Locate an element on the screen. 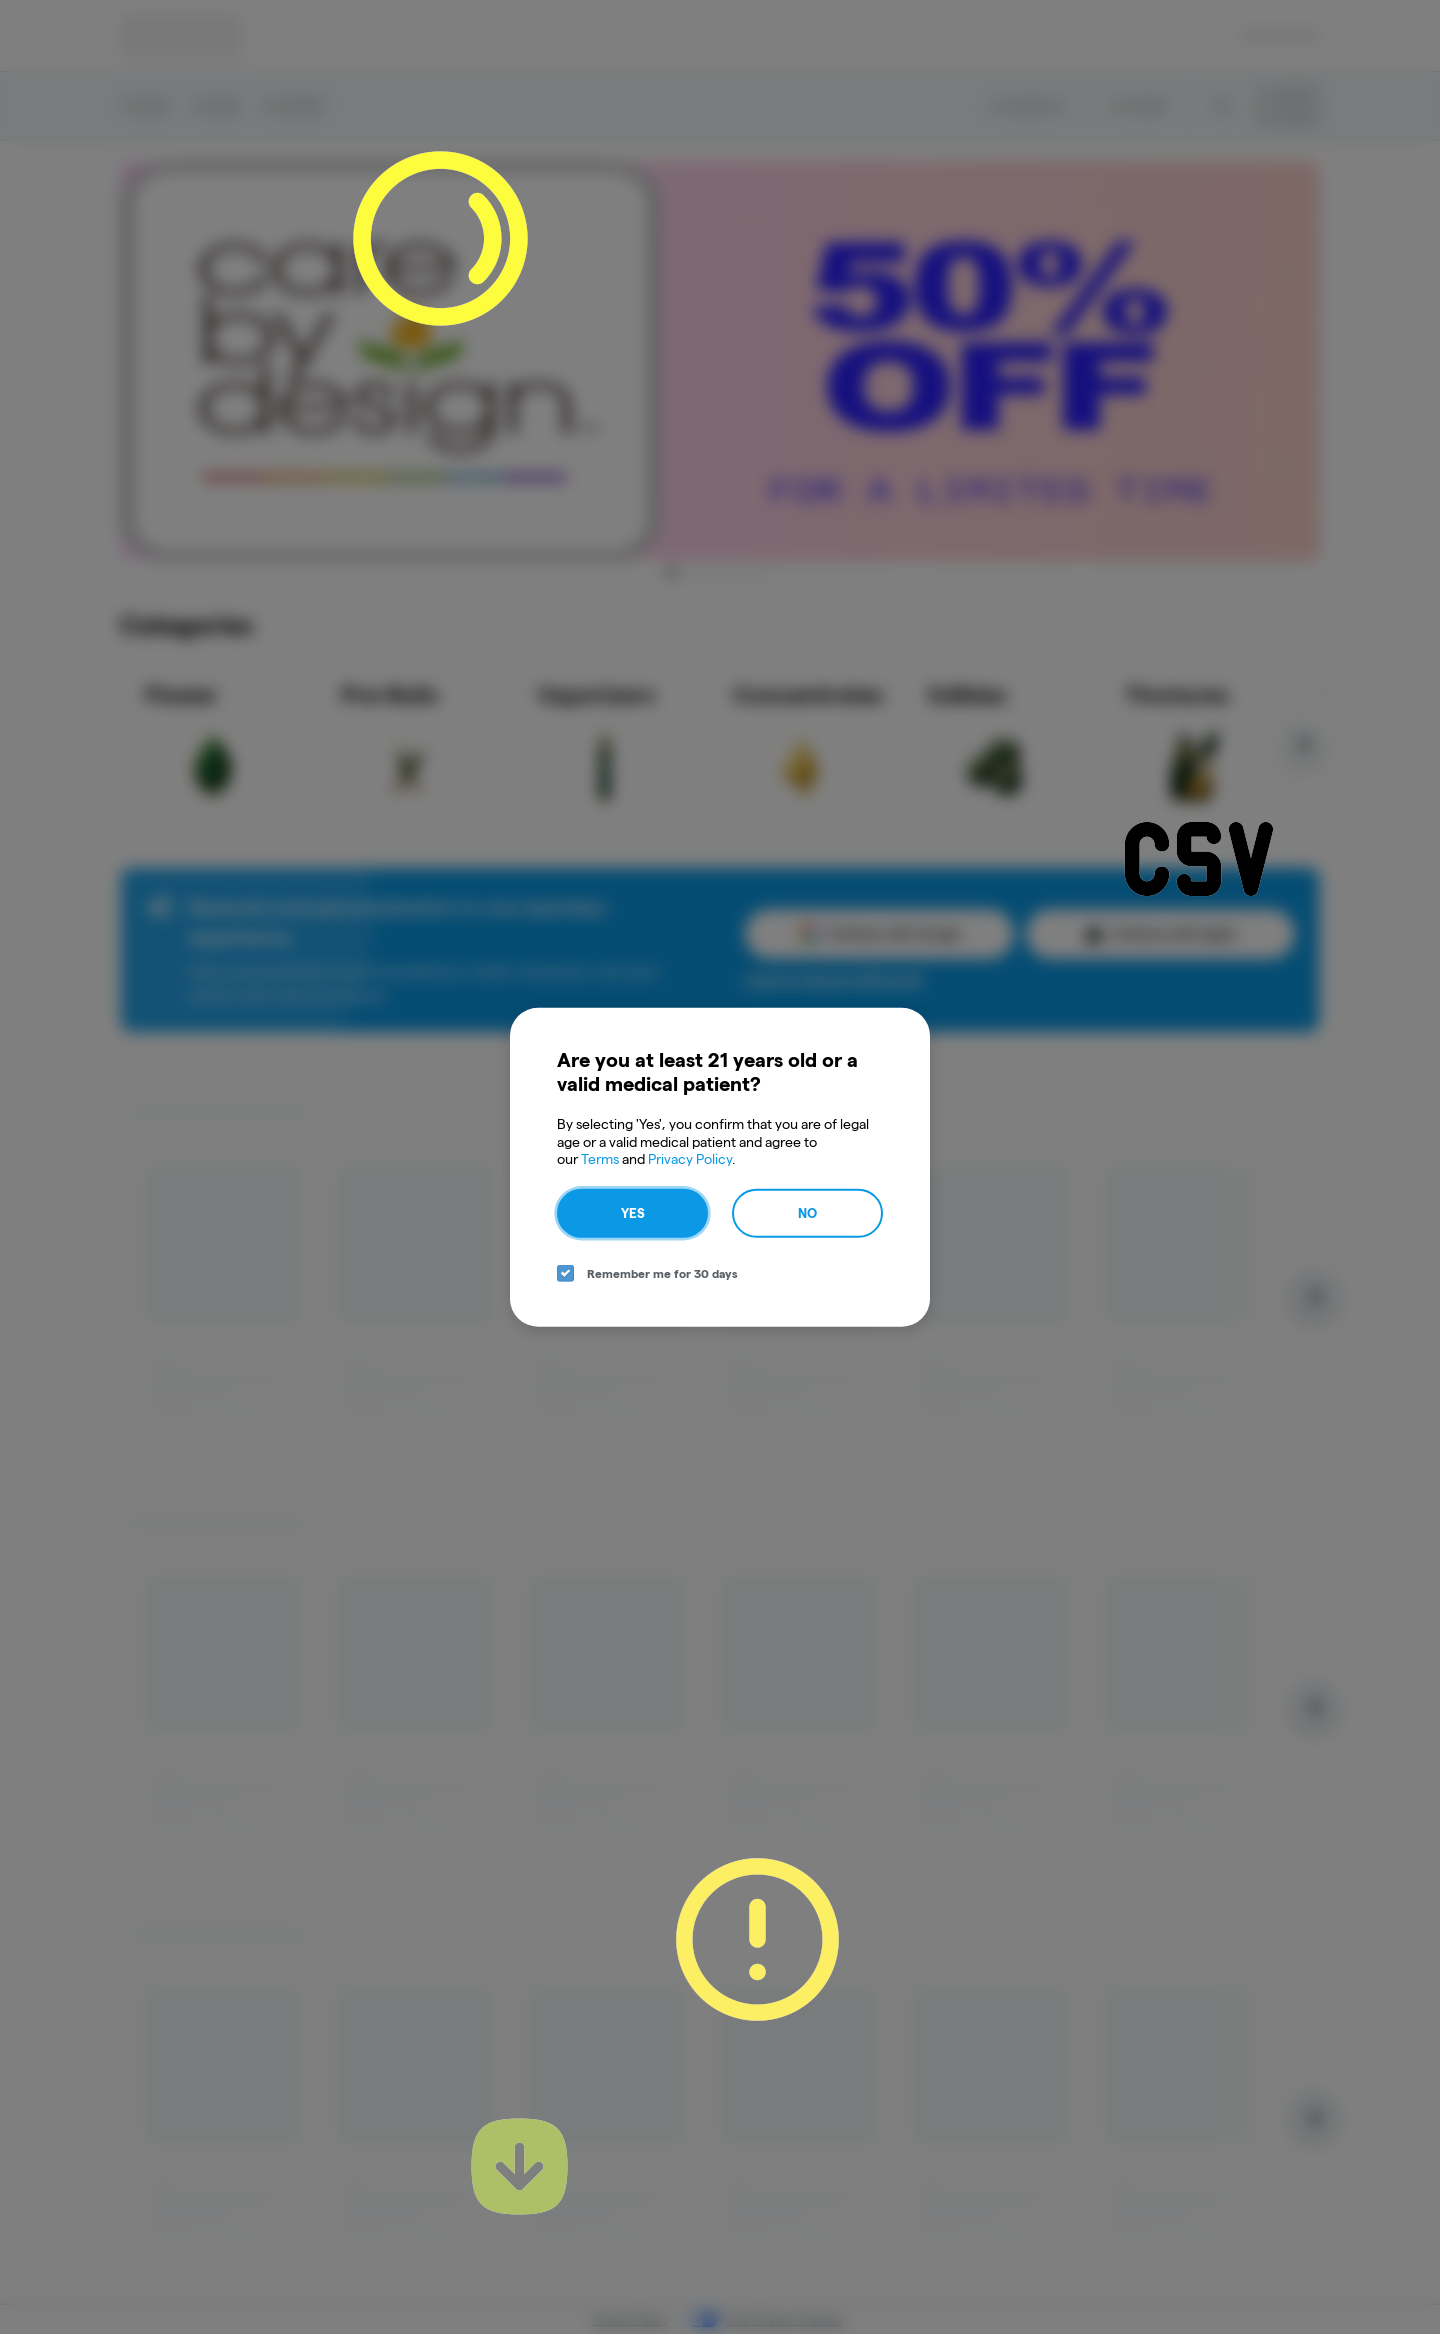 The image size is (1440, 2334). indicates a warning or alert requiring attention is located at coordinates (757, 1939).